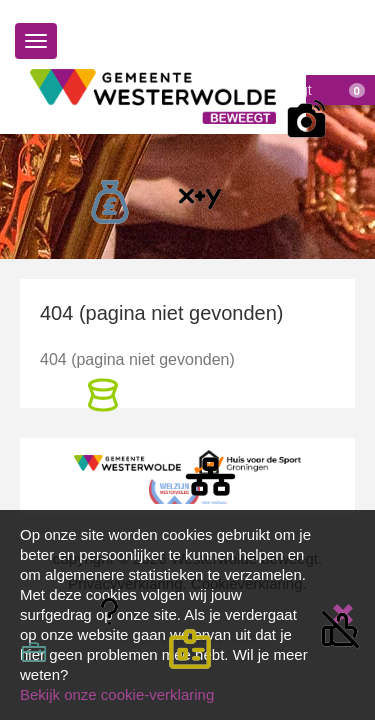 The height and width of the screenshot is (720, 375). Describe the element at coordinates (110, 202) in the screenshot. I see `view tax payment in pounds` at that location.